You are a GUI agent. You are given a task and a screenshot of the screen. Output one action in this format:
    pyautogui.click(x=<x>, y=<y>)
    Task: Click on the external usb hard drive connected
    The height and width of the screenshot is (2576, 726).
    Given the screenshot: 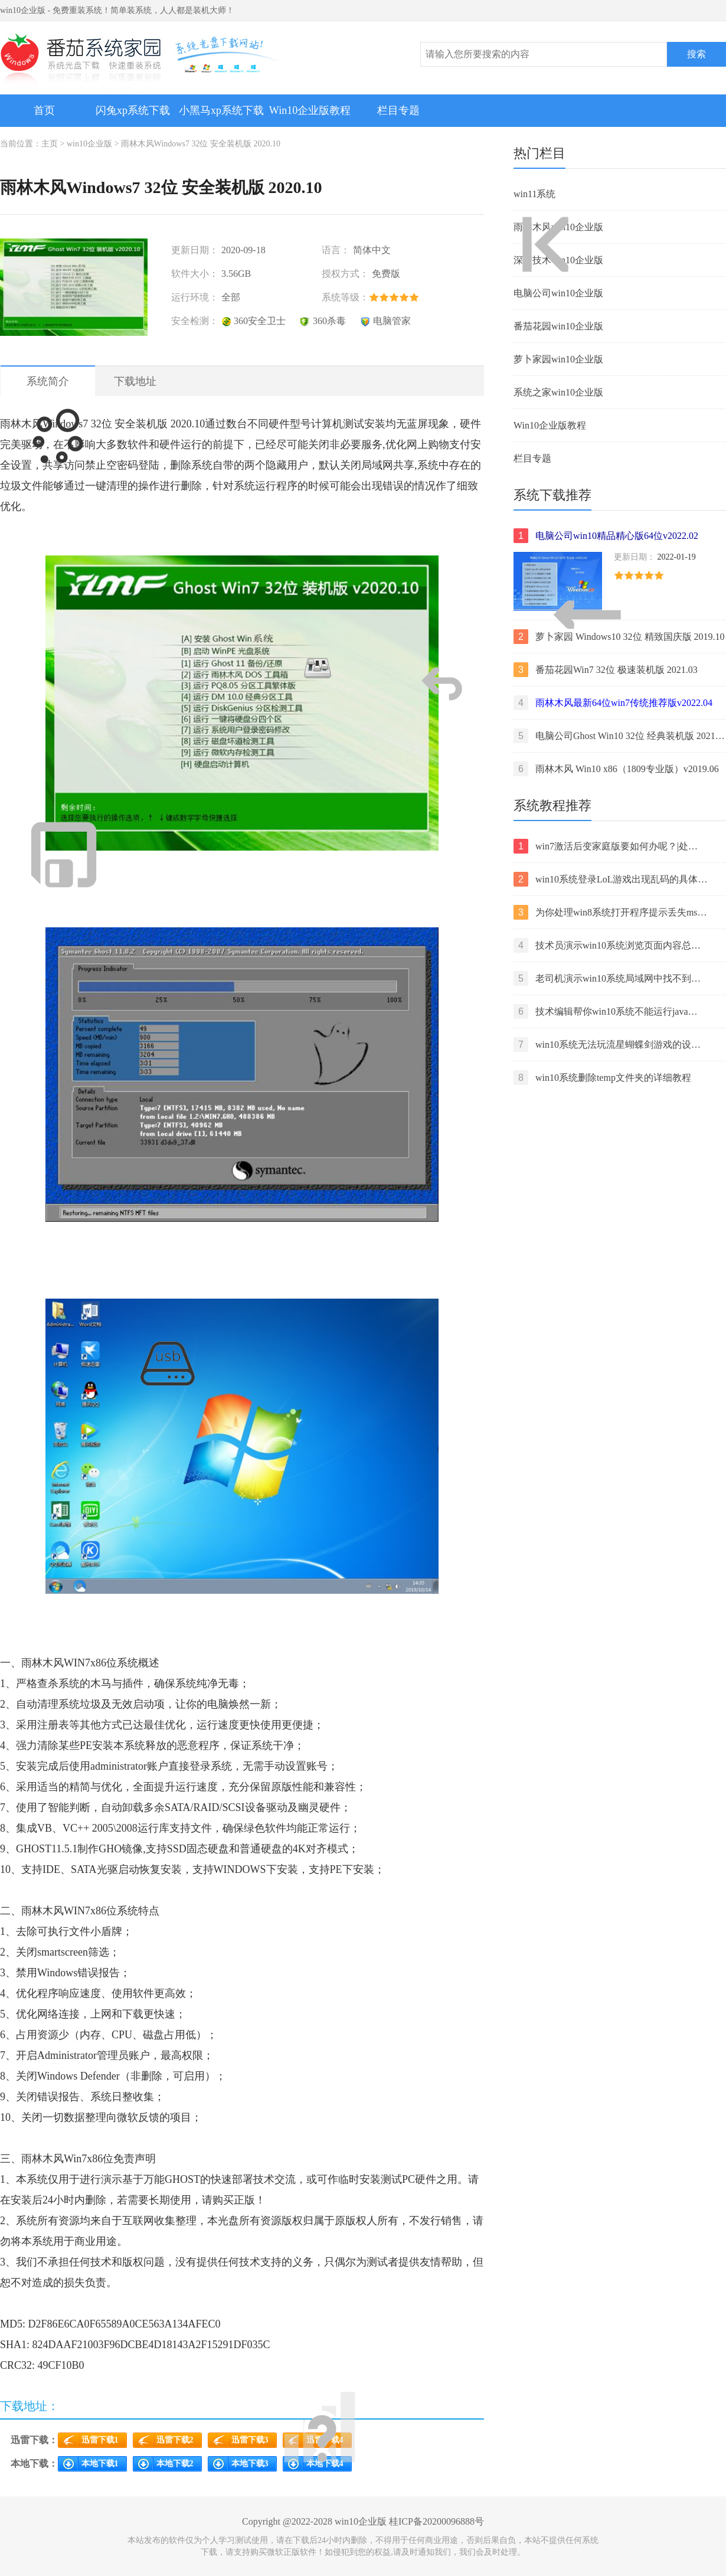 What is the action you would take?
    pyautogui.click(x=168, y=1362)
    